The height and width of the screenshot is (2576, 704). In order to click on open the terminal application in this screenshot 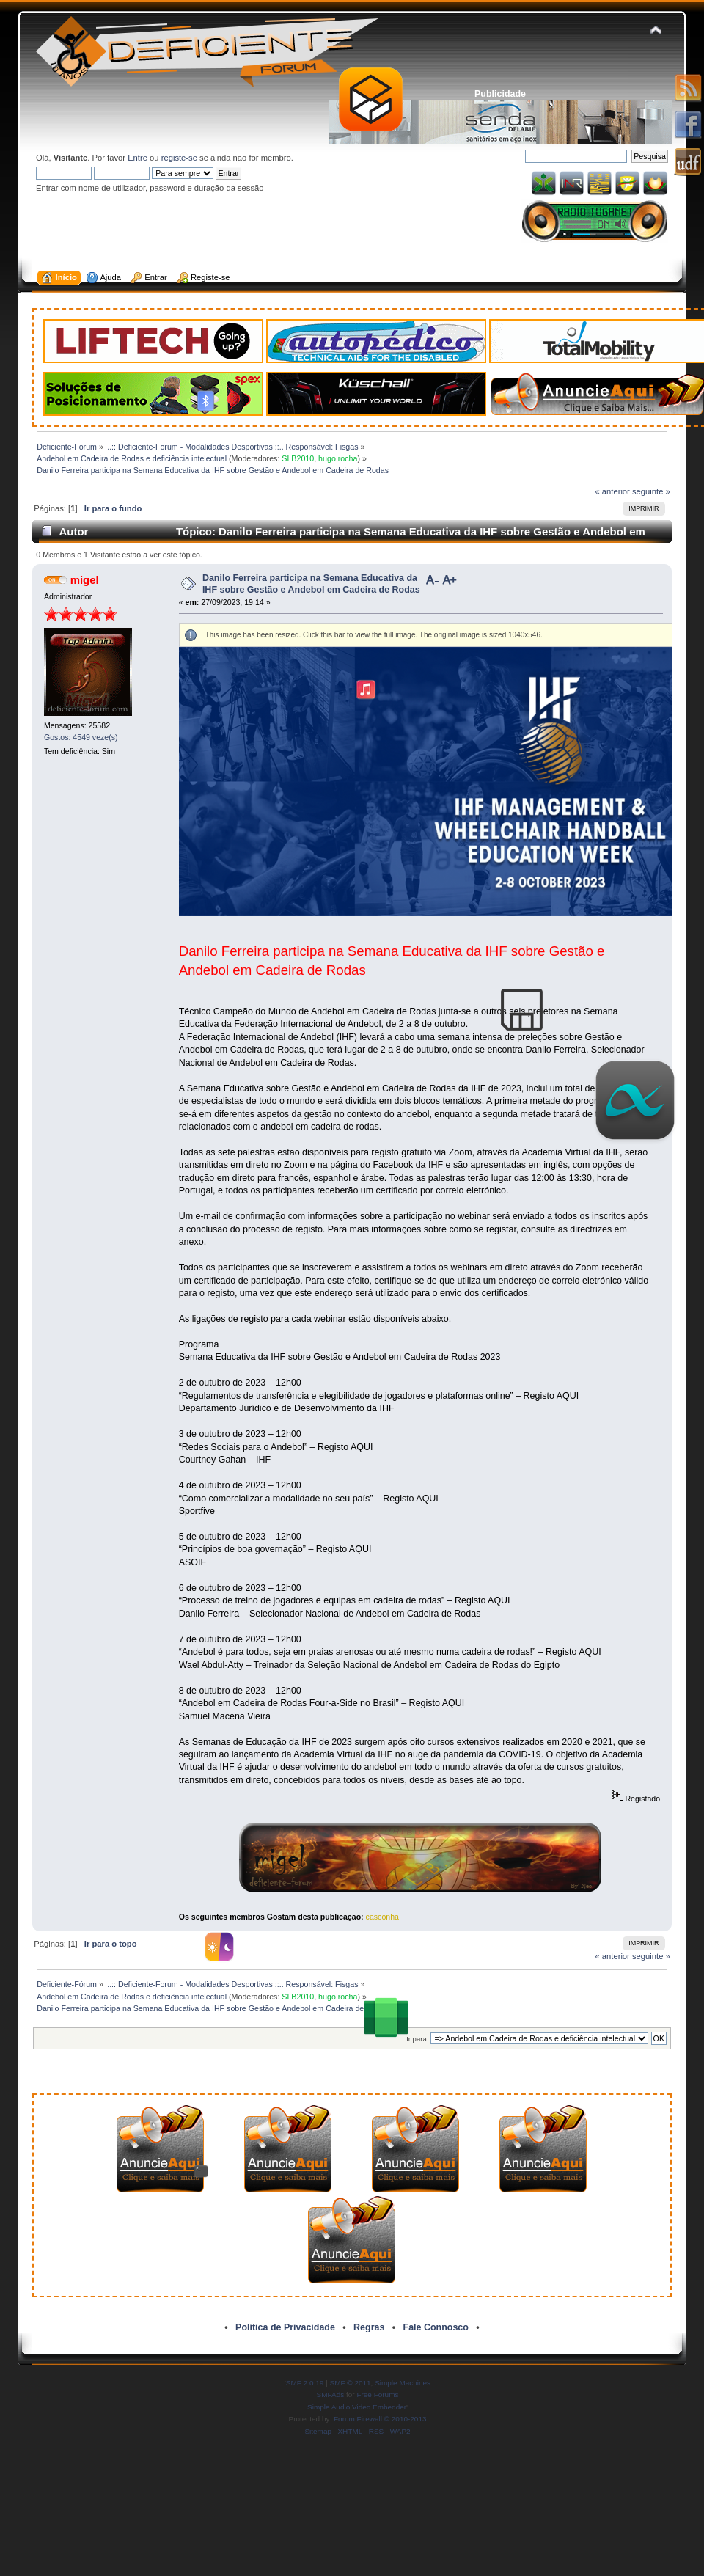, I will do `click(201, 2171)`.